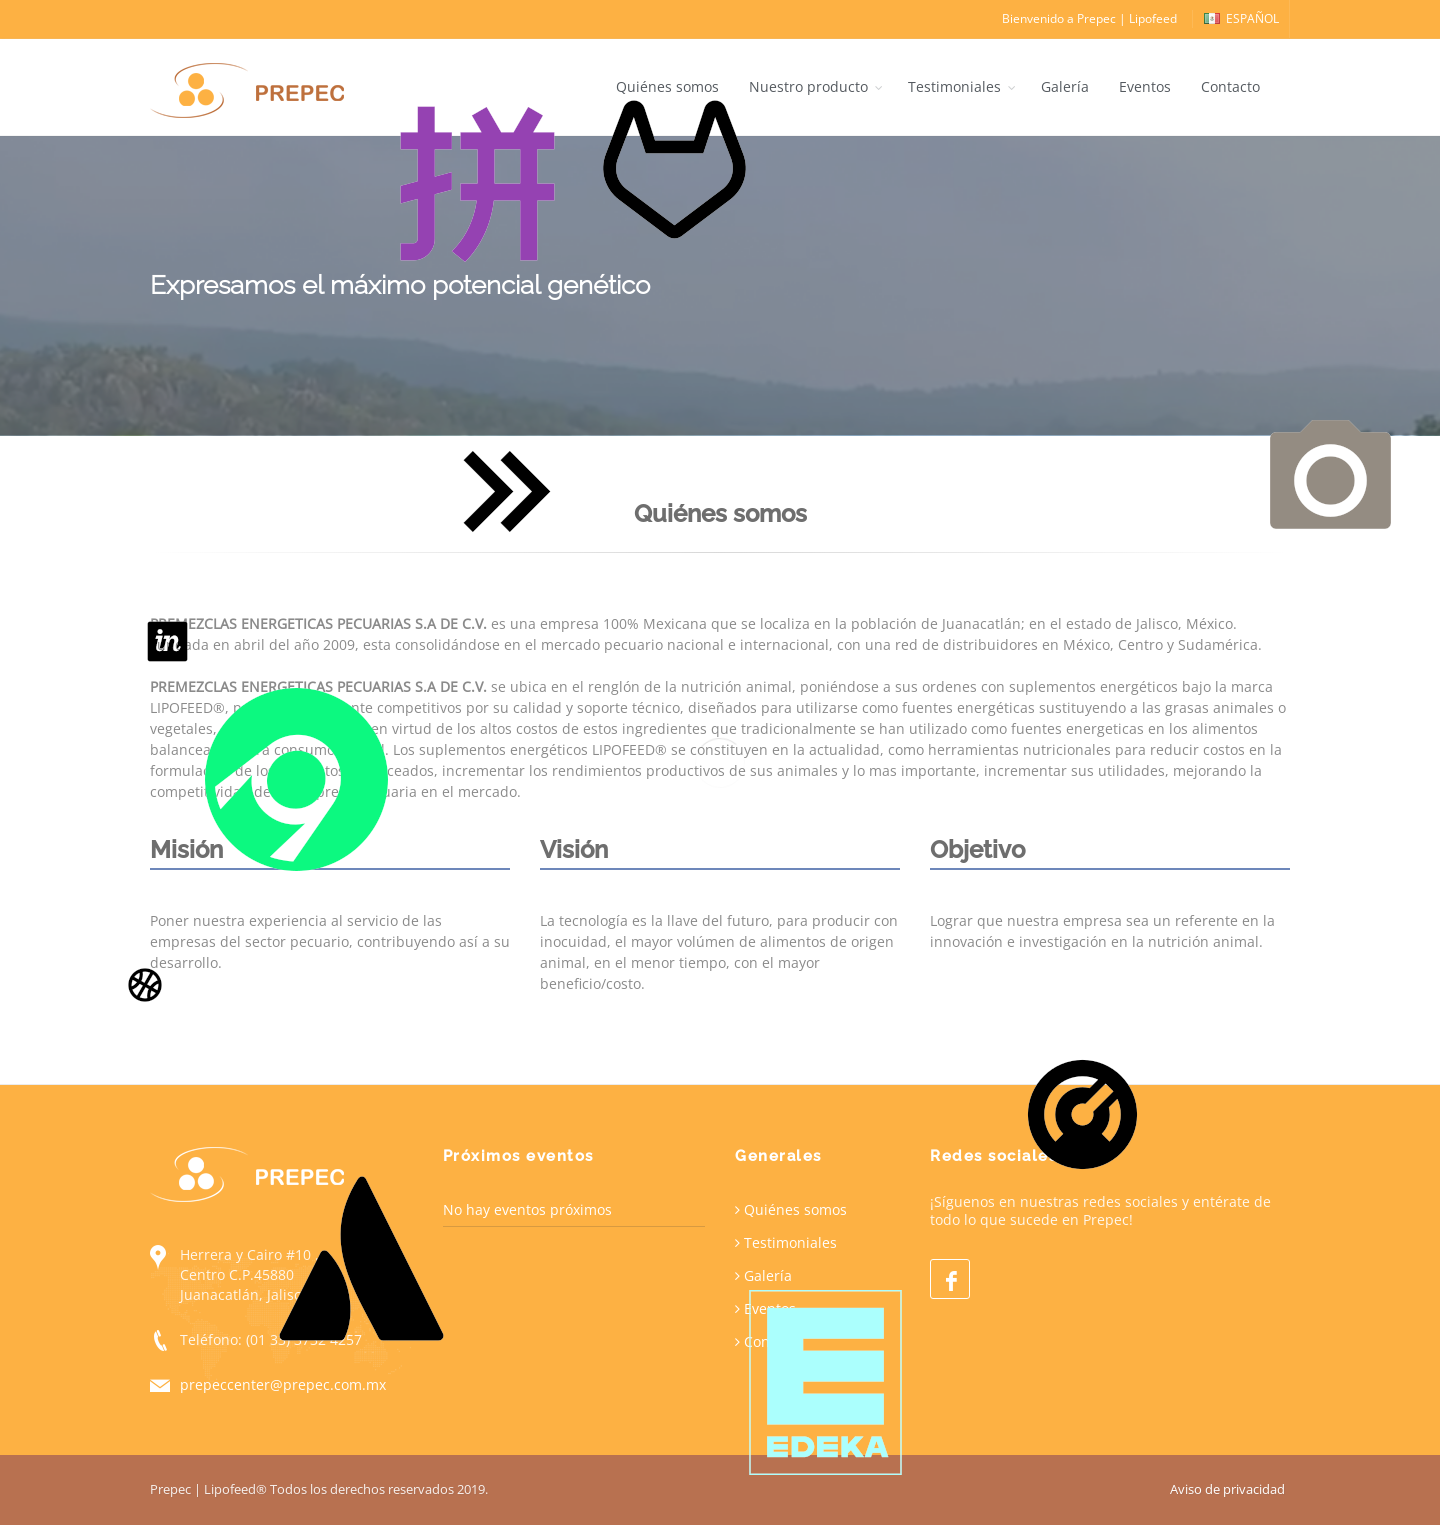 The width and height of the screenshot is (1440, 1525). Describe the element at coordinates (361, 1258) in the screenshot. I see `atlassian company logo` at that location.